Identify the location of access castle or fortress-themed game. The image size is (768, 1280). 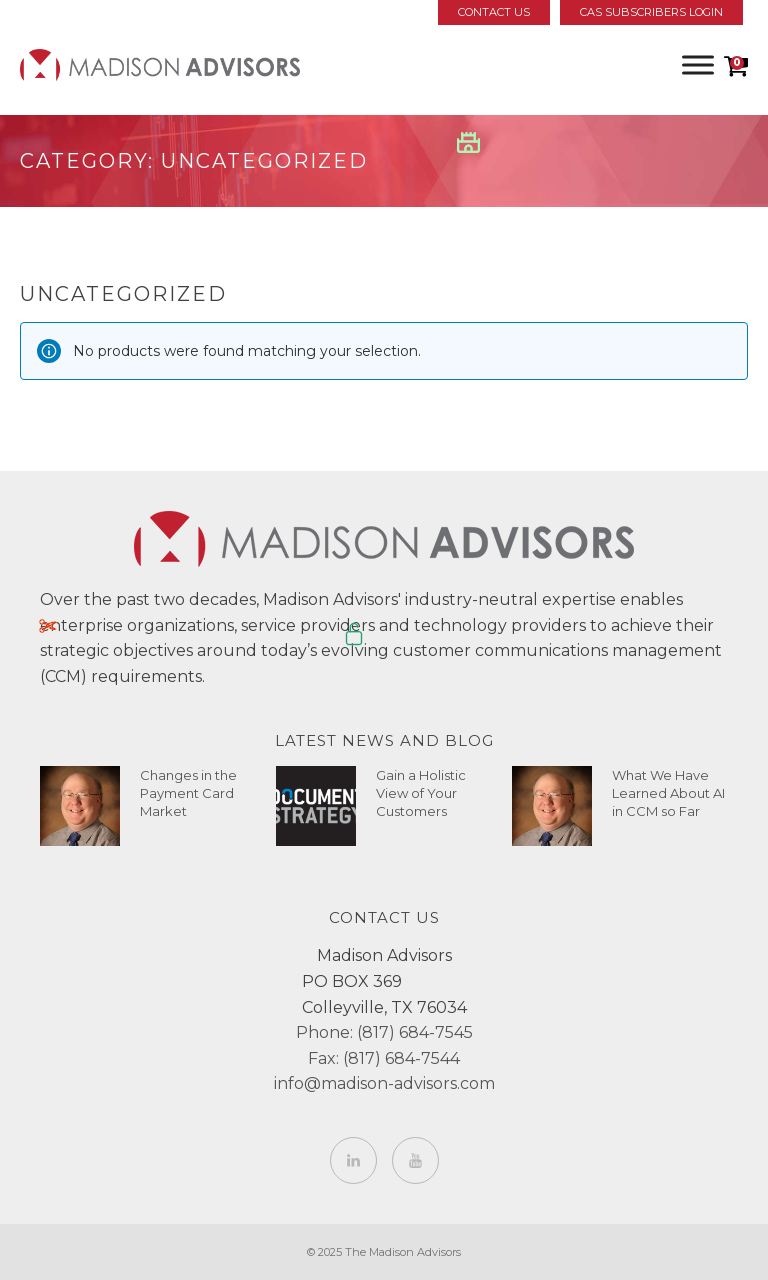
(468, 142).